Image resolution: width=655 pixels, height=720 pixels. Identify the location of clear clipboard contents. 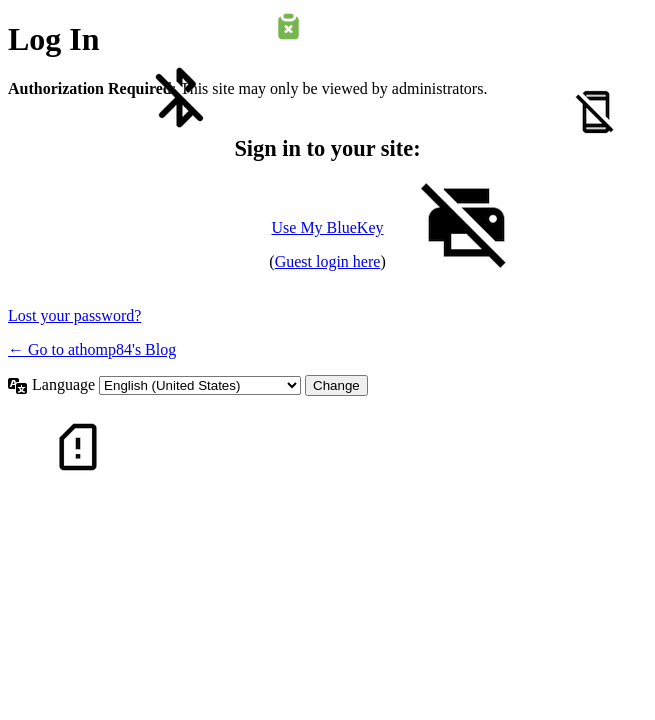
(288, 26).